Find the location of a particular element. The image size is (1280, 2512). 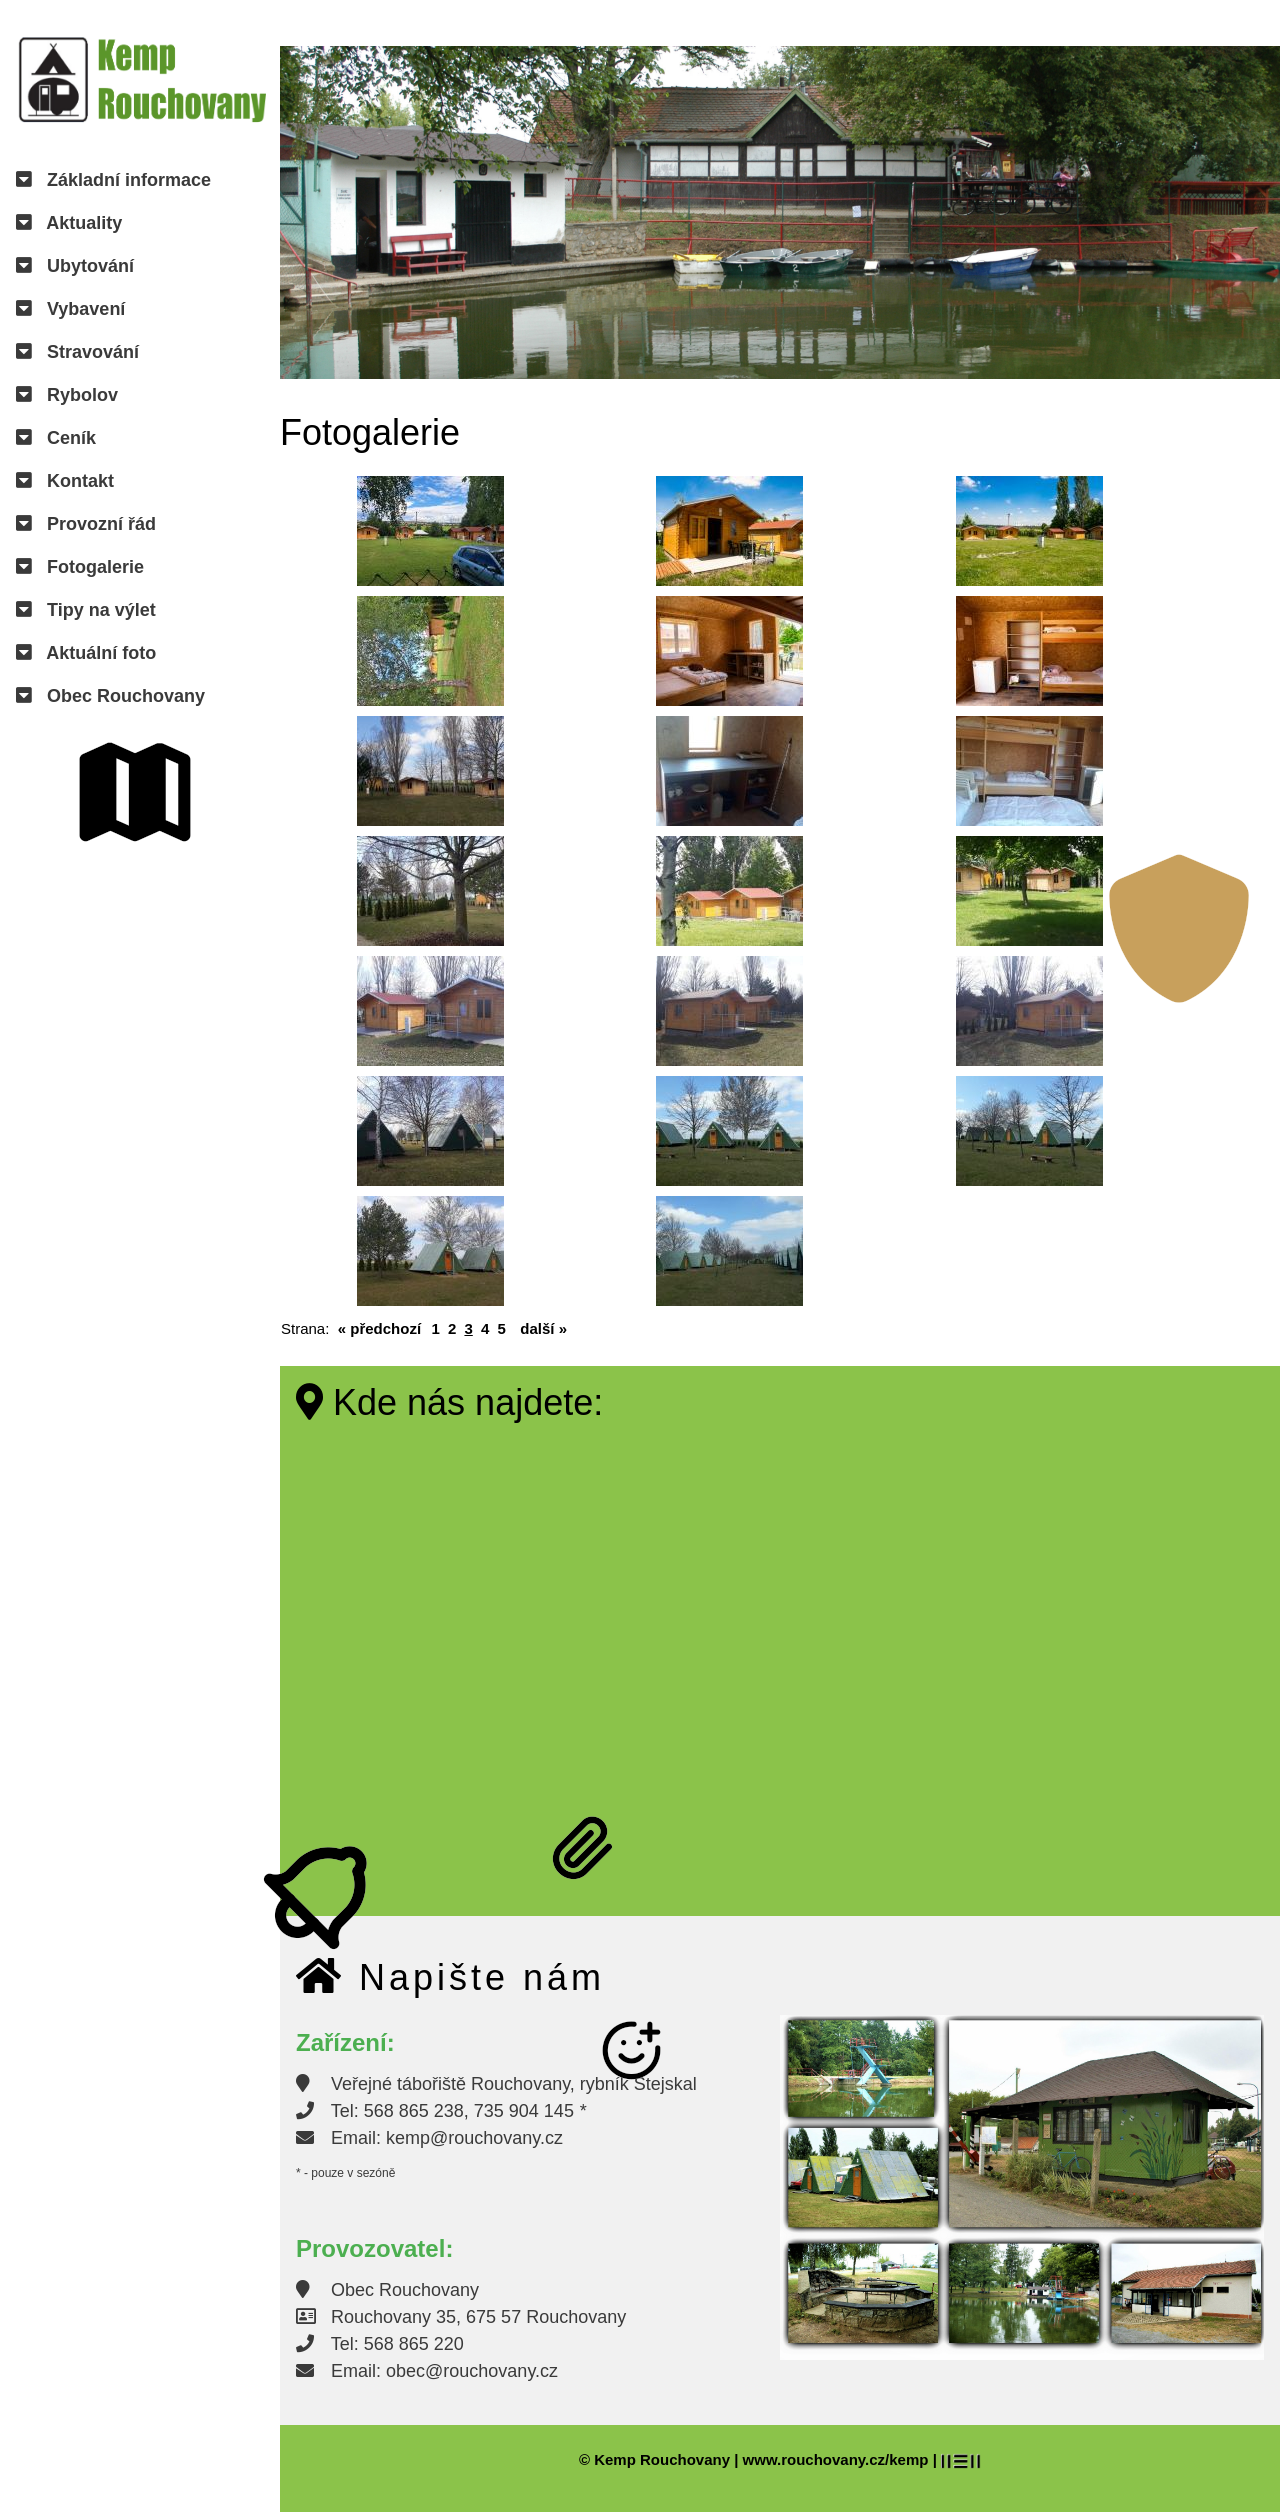

active notification alert is located at coordinates (316, 1897).